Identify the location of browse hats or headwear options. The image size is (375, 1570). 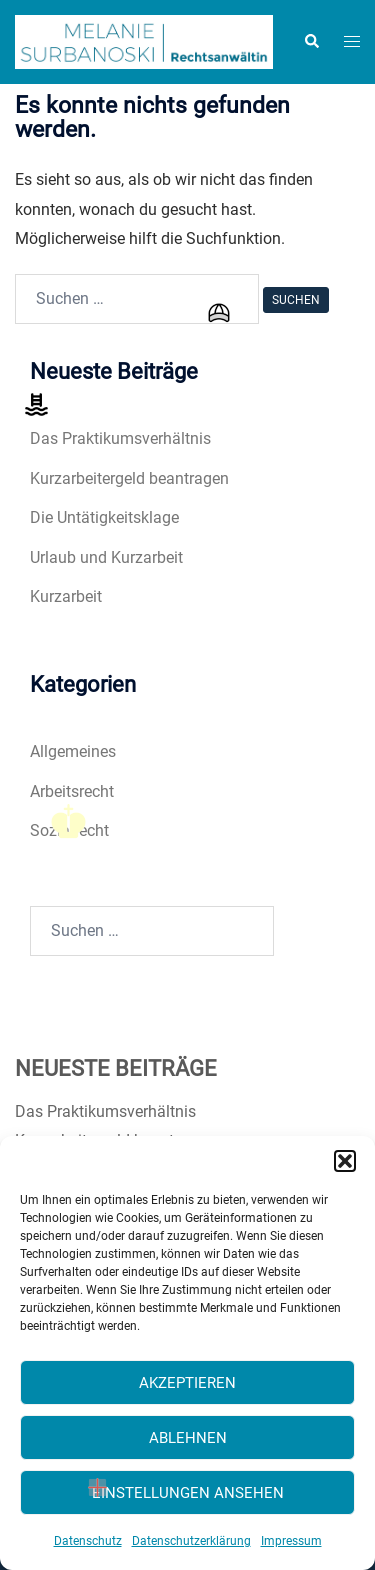
(219, 314).